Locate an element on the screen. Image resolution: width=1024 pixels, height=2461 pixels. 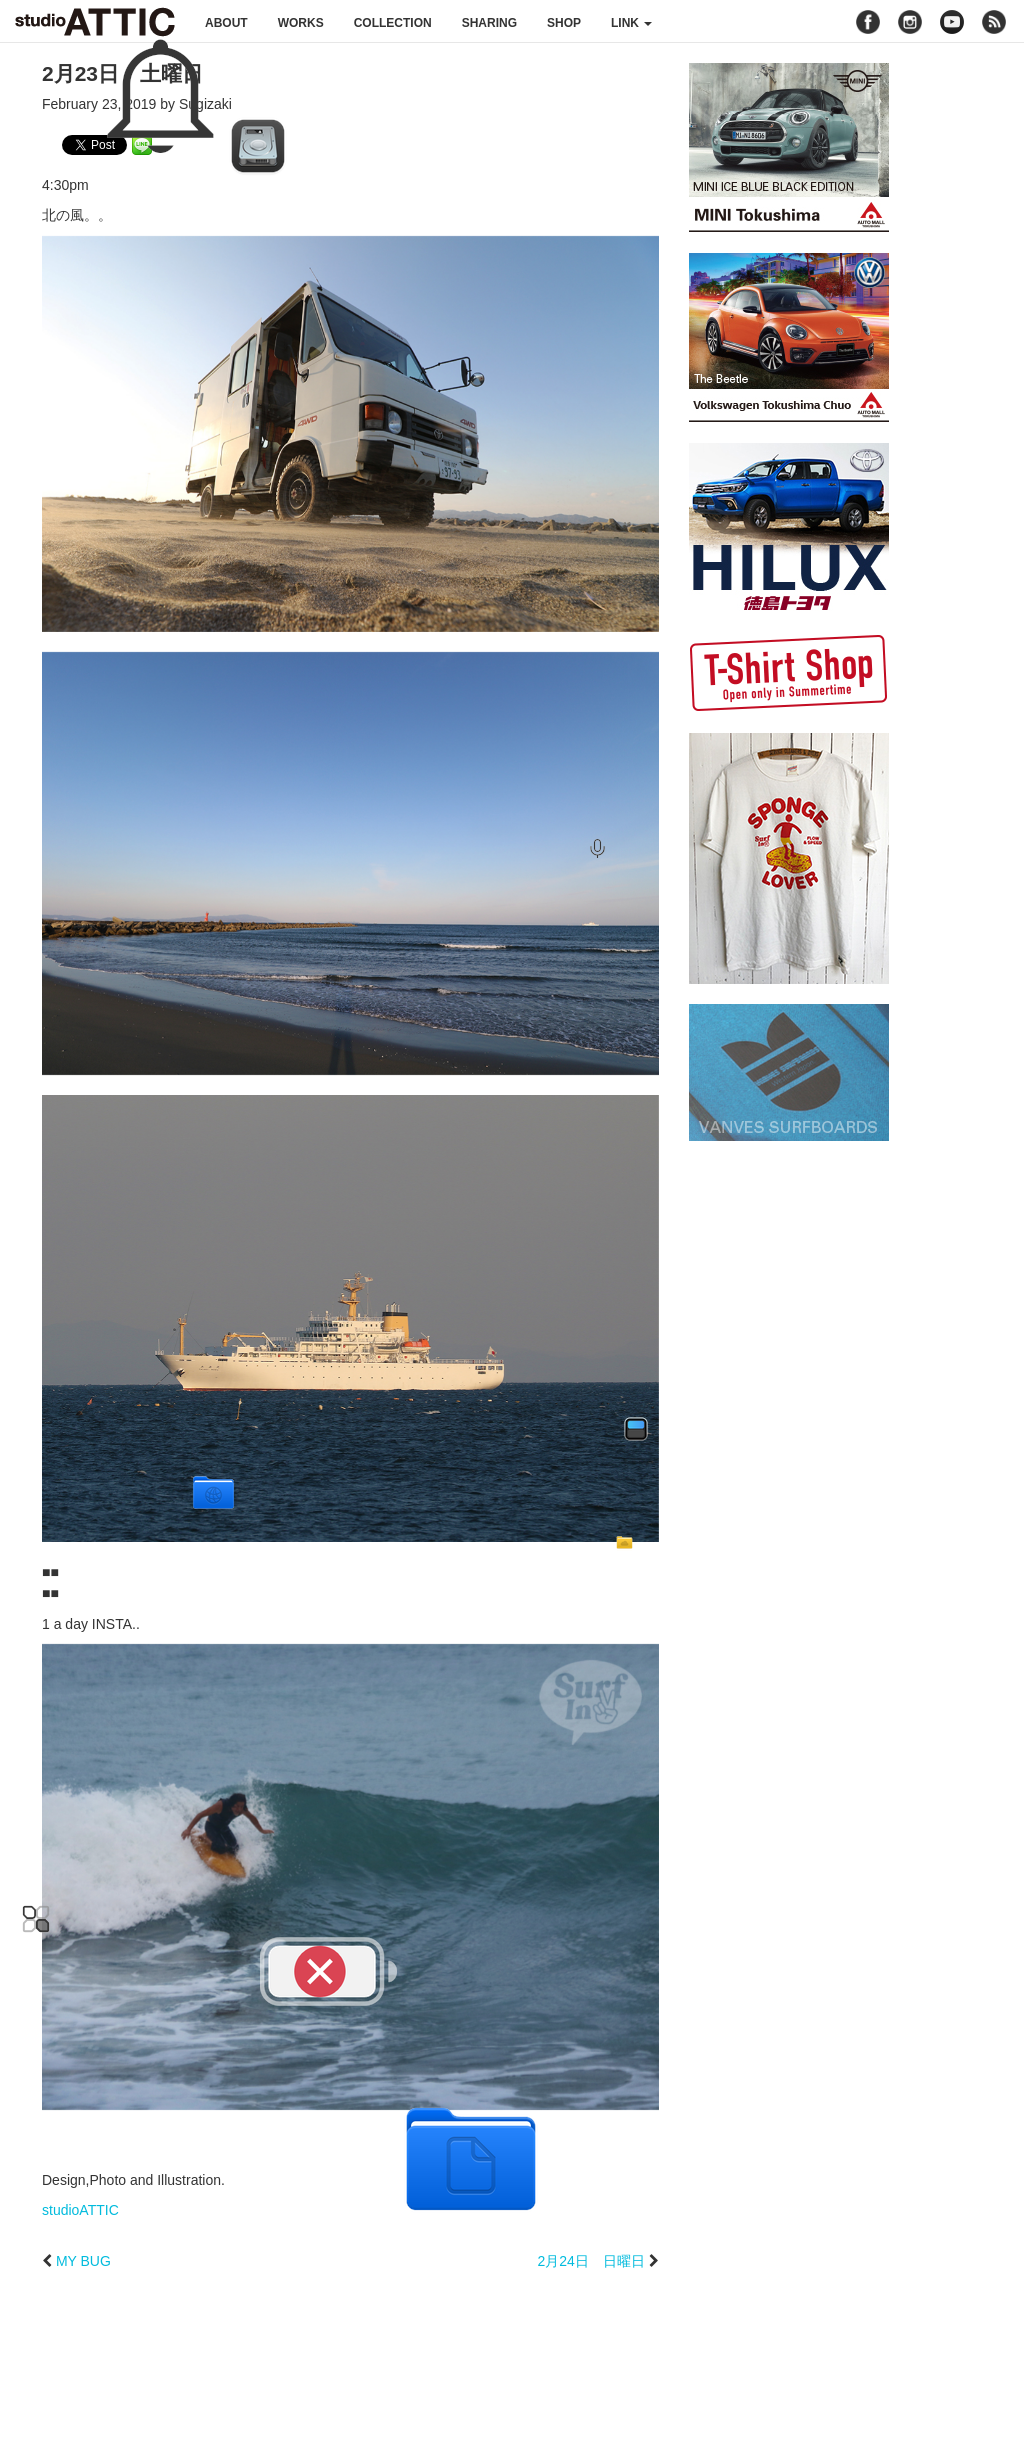
access microphone settings is located at coordinates (597, 848).